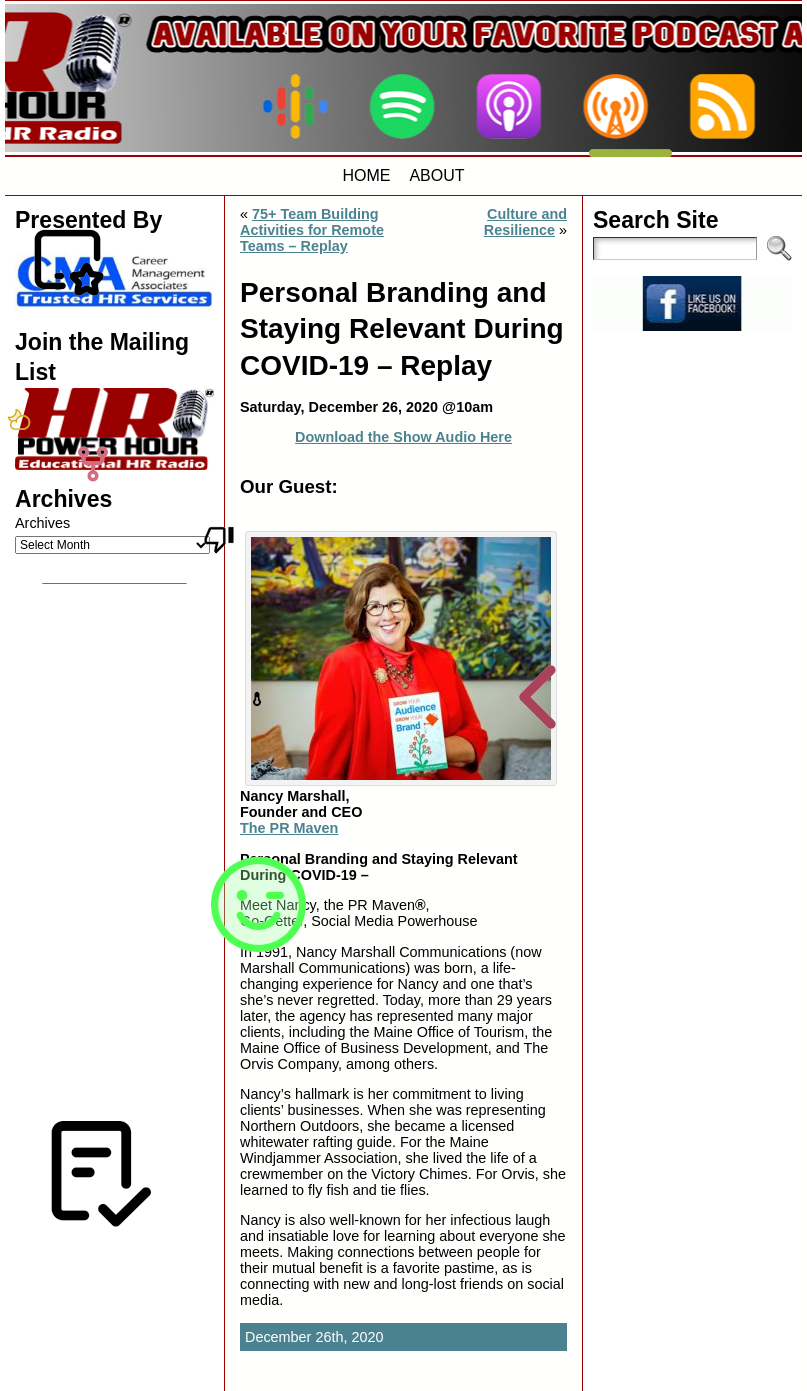 Image resolution: width=807 pixels, height=1391 pixels. Describe the element at coordinates (258, 904) in the screenshot. I see `insert a winking emoji or emoticon` at that location.